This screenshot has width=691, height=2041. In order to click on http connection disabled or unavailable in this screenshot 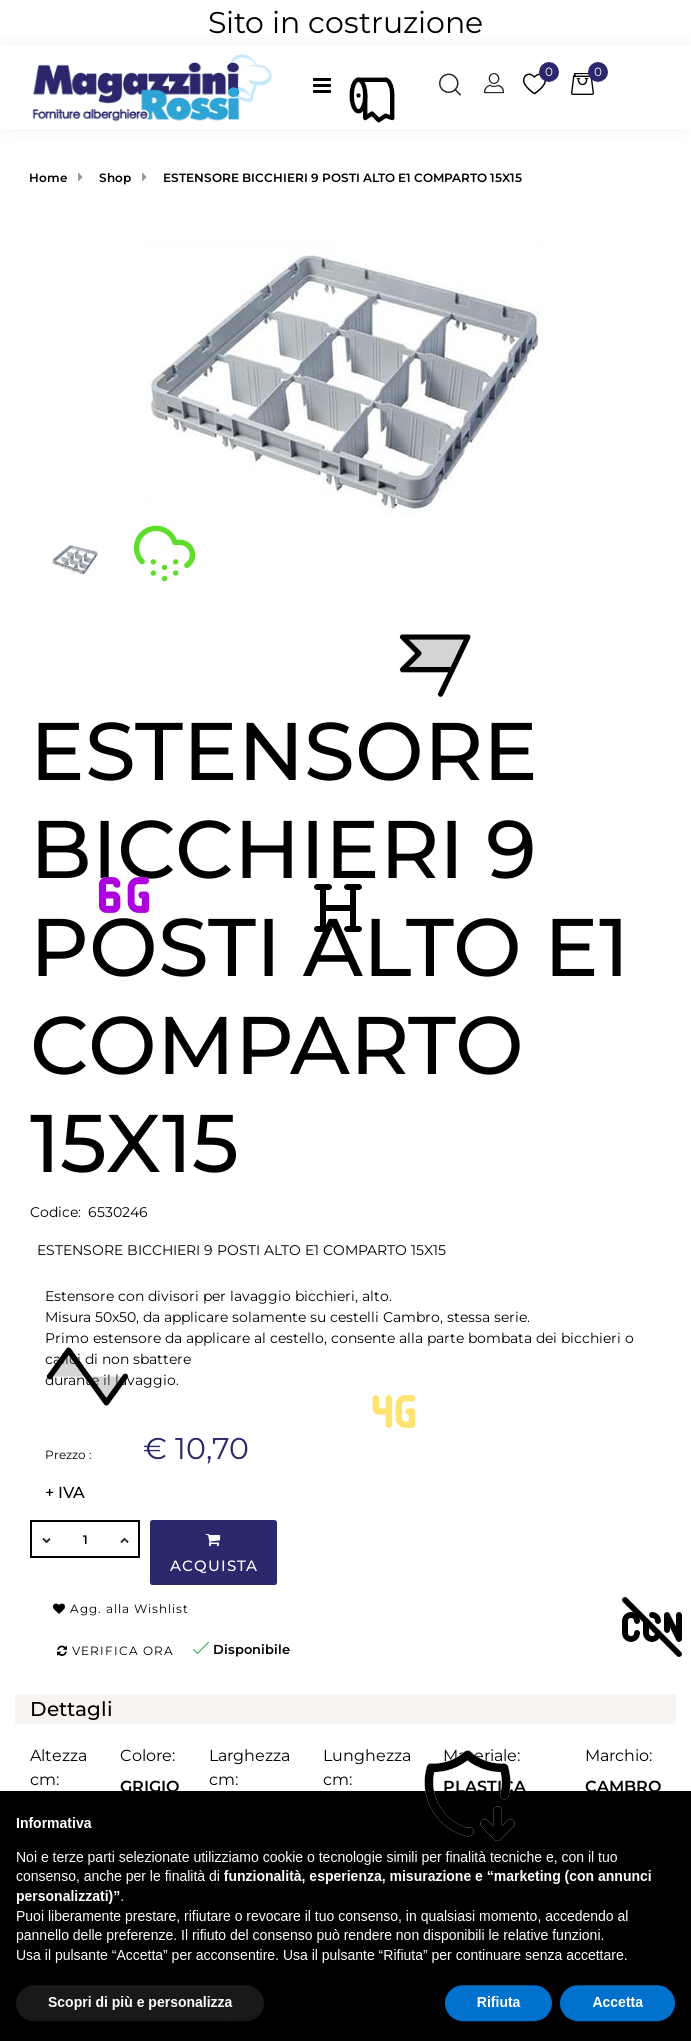, I will do `click(652, 1627)`.